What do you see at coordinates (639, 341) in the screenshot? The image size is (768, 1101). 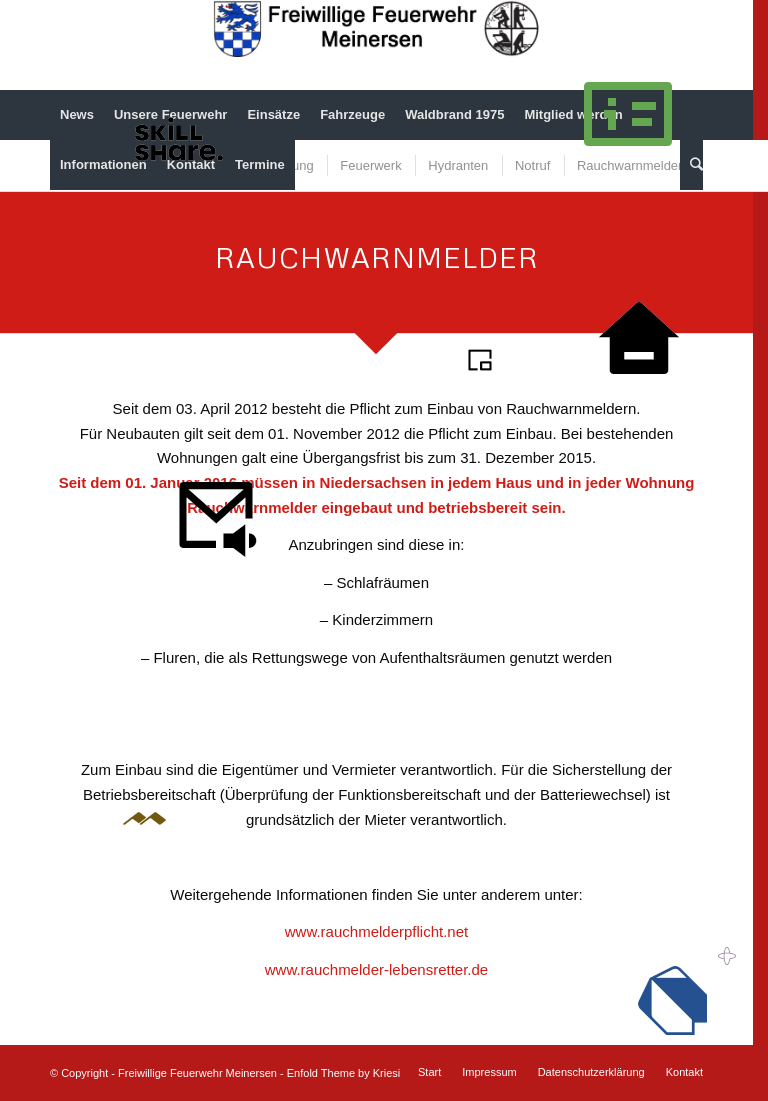 I see `navigate to home screen` at bounding box center [639, 341].